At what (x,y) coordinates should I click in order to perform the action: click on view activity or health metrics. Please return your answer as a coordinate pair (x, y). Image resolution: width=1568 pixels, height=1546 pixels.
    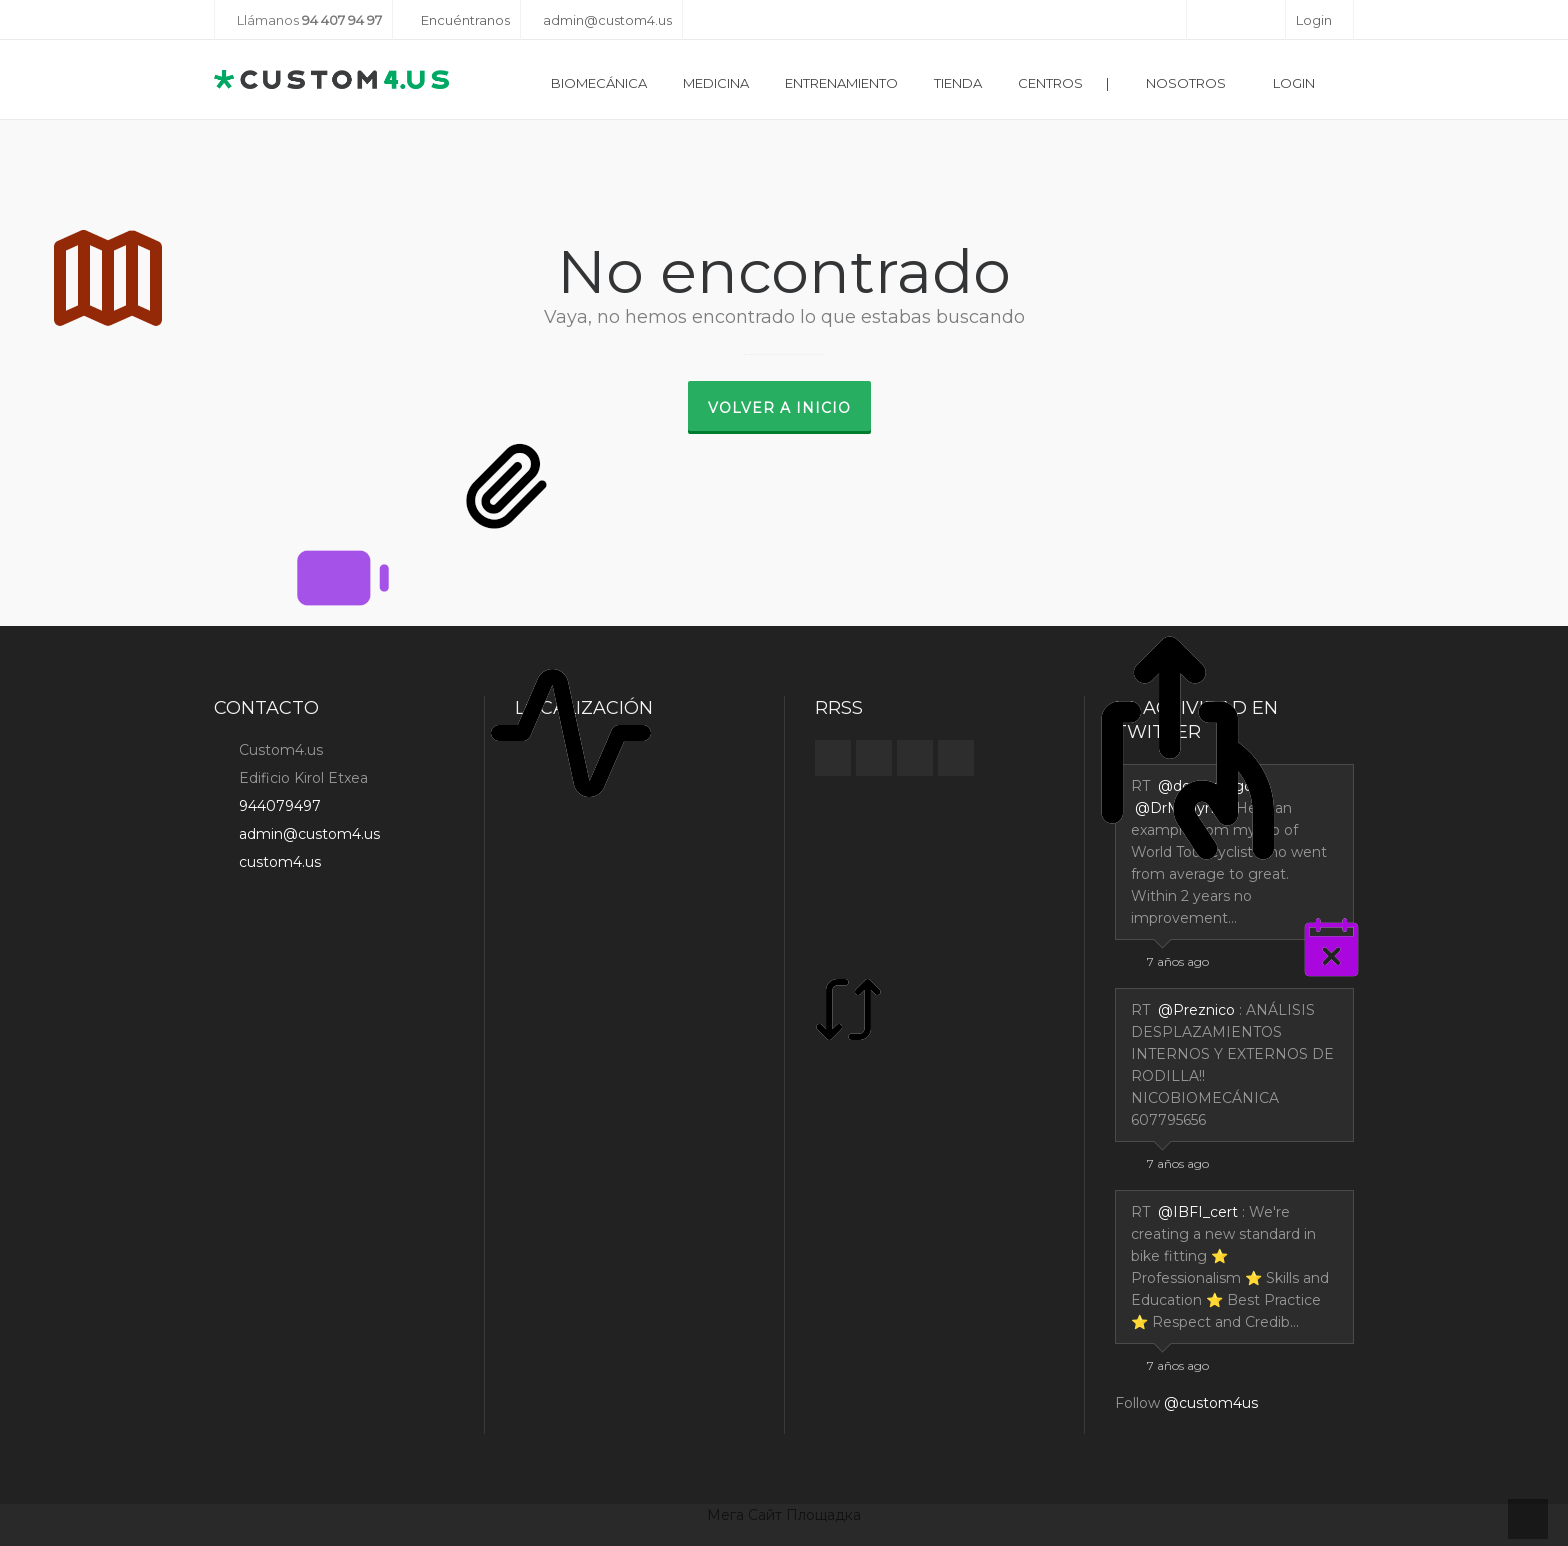
    Looking at the image, I should click on (571, 733).